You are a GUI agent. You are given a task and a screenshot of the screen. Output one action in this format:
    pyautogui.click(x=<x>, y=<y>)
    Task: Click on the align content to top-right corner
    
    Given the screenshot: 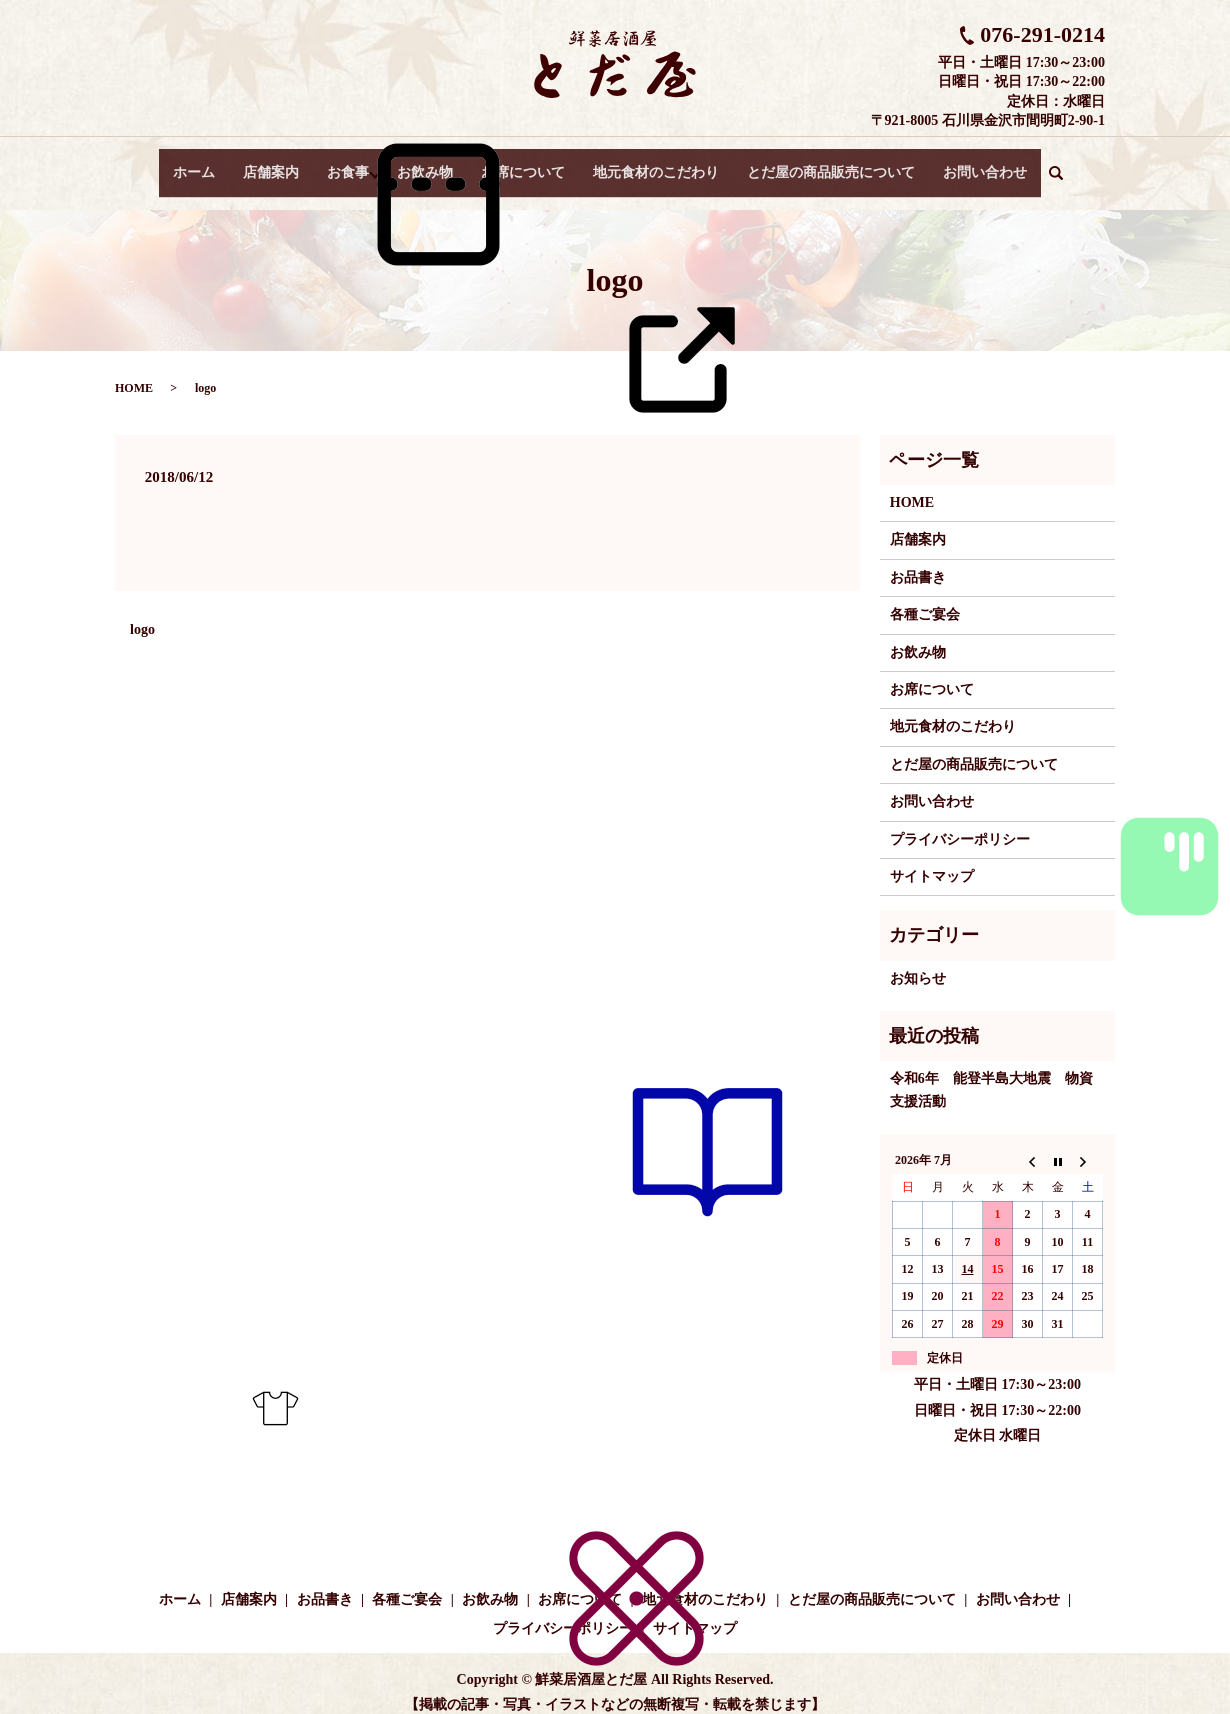 What is the action you would take?
    pyautogui.click(x=1169, y=866)
    